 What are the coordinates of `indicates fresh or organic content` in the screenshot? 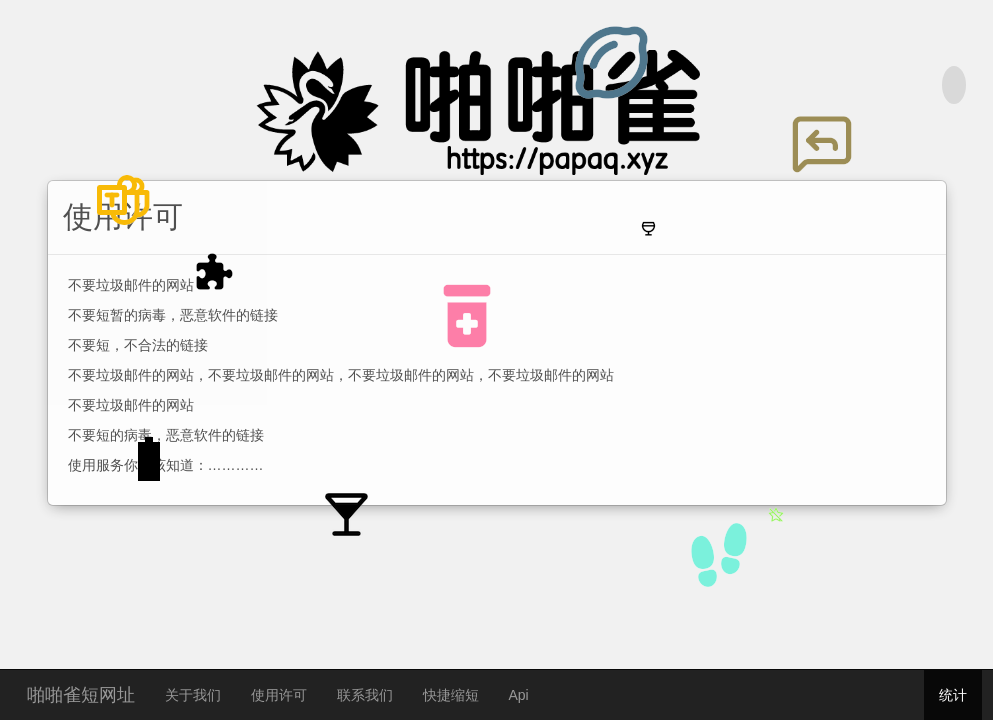 It's located at (611, 62).